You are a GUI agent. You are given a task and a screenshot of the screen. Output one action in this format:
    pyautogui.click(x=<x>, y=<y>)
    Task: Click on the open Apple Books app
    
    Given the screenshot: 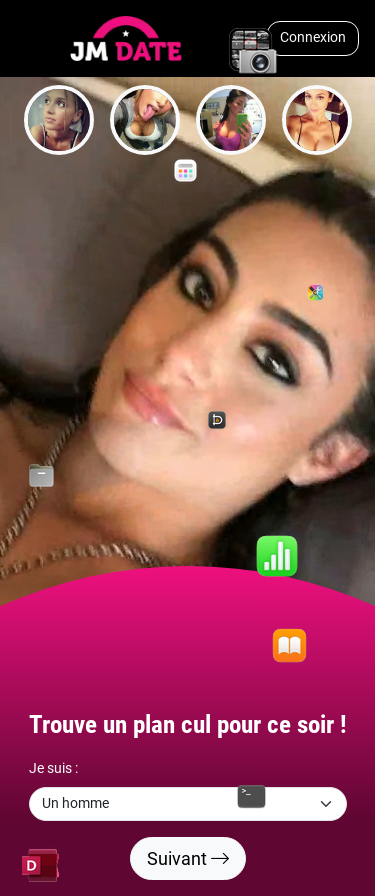 What is the action you would take?
    pyautogui.click(x=289, y=645)
    